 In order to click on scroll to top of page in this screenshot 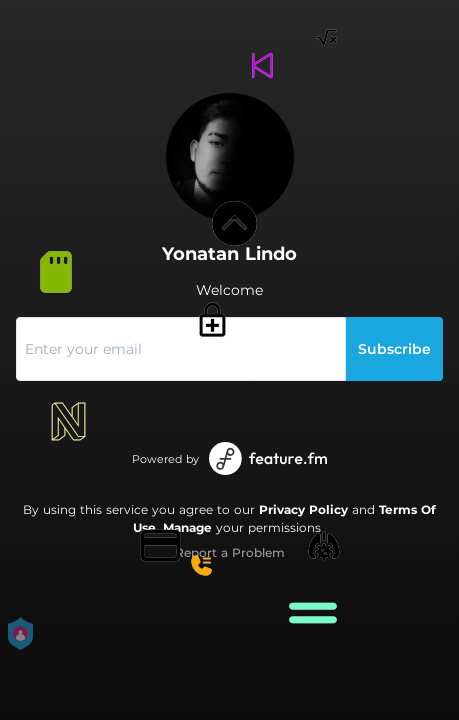, I will do `click(234, 223)`.